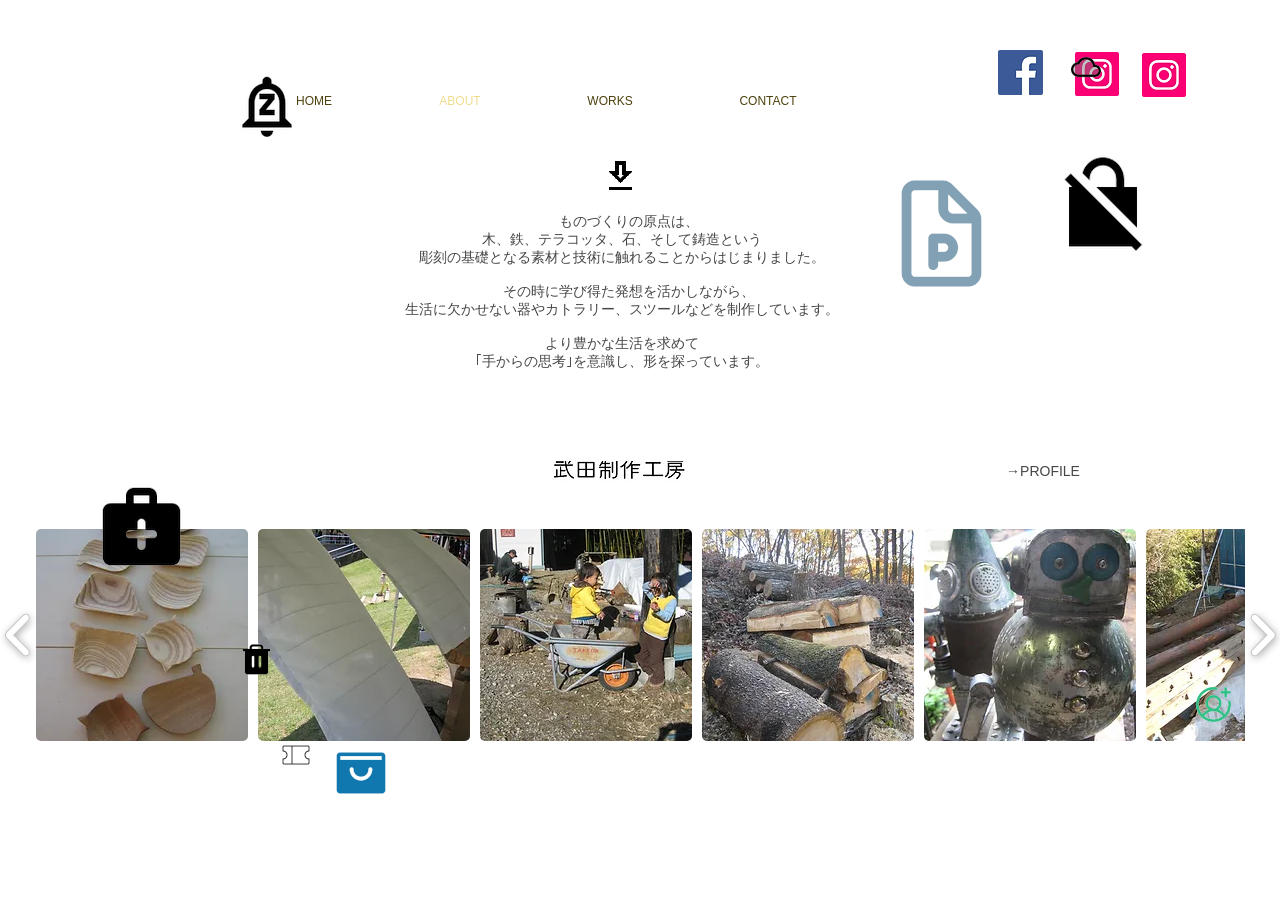 Image resolution: width=1280 pixels, height=898 pixels. I want to click on access medical or health services, so click(141, 526).